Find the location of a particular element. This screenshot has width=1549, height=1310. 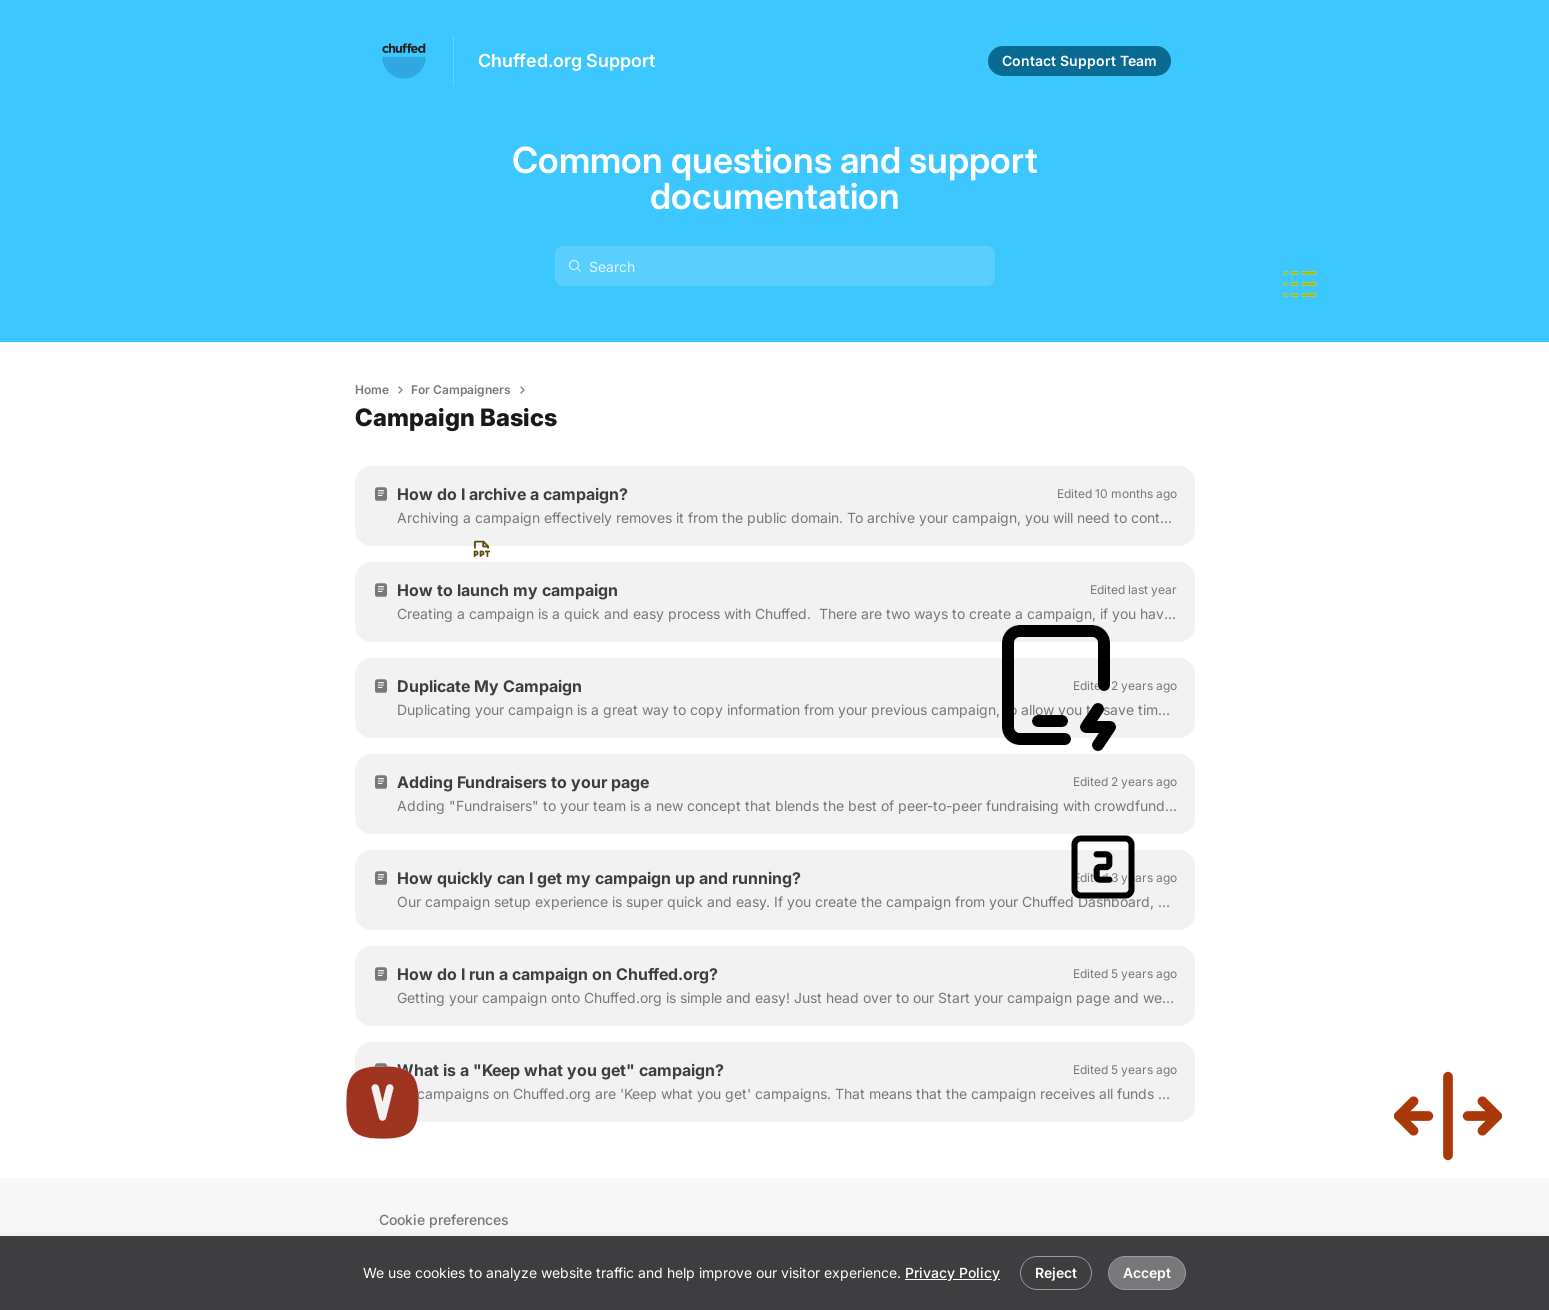

iPad charging status is located at coordinates (1056, 685).